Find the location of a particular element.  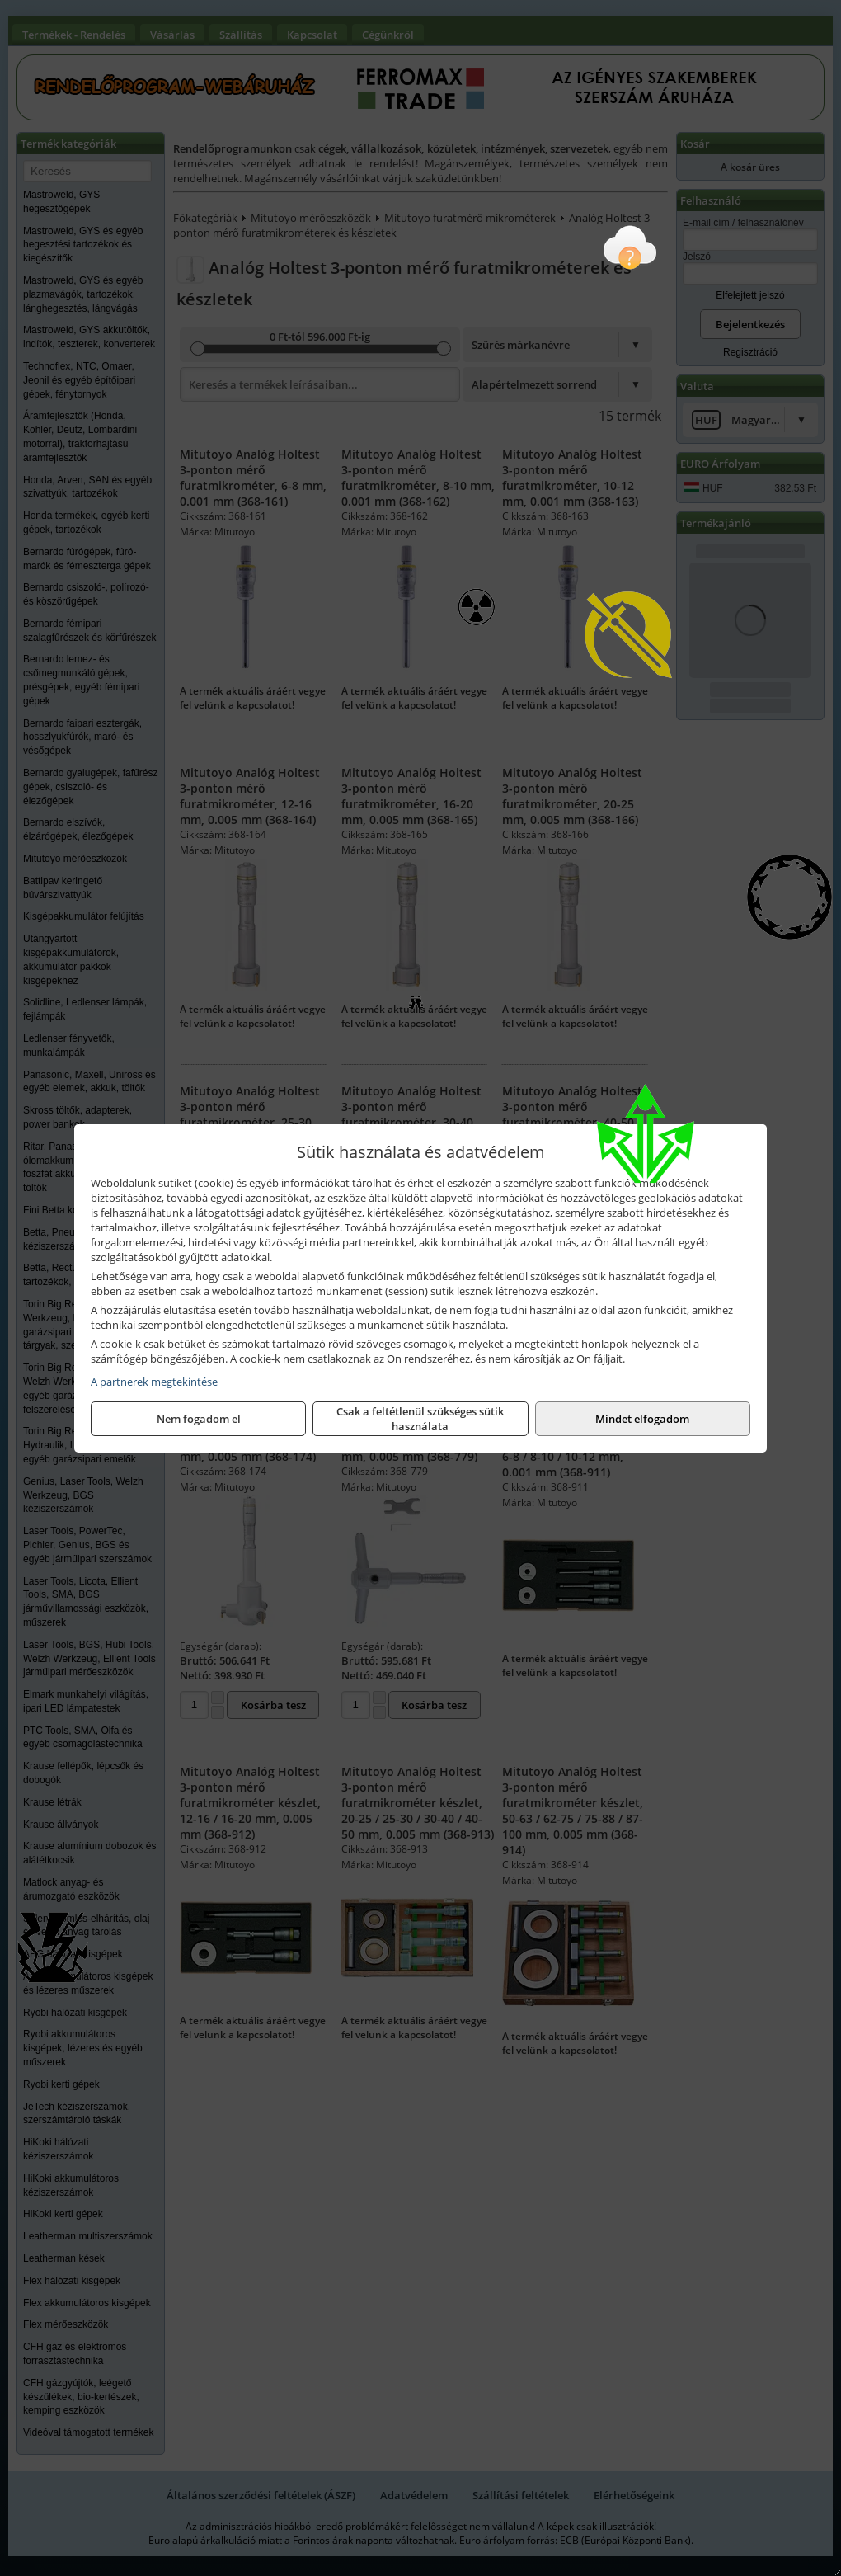

select shorts or casual clothing option is located at coordinates (416, 1002).